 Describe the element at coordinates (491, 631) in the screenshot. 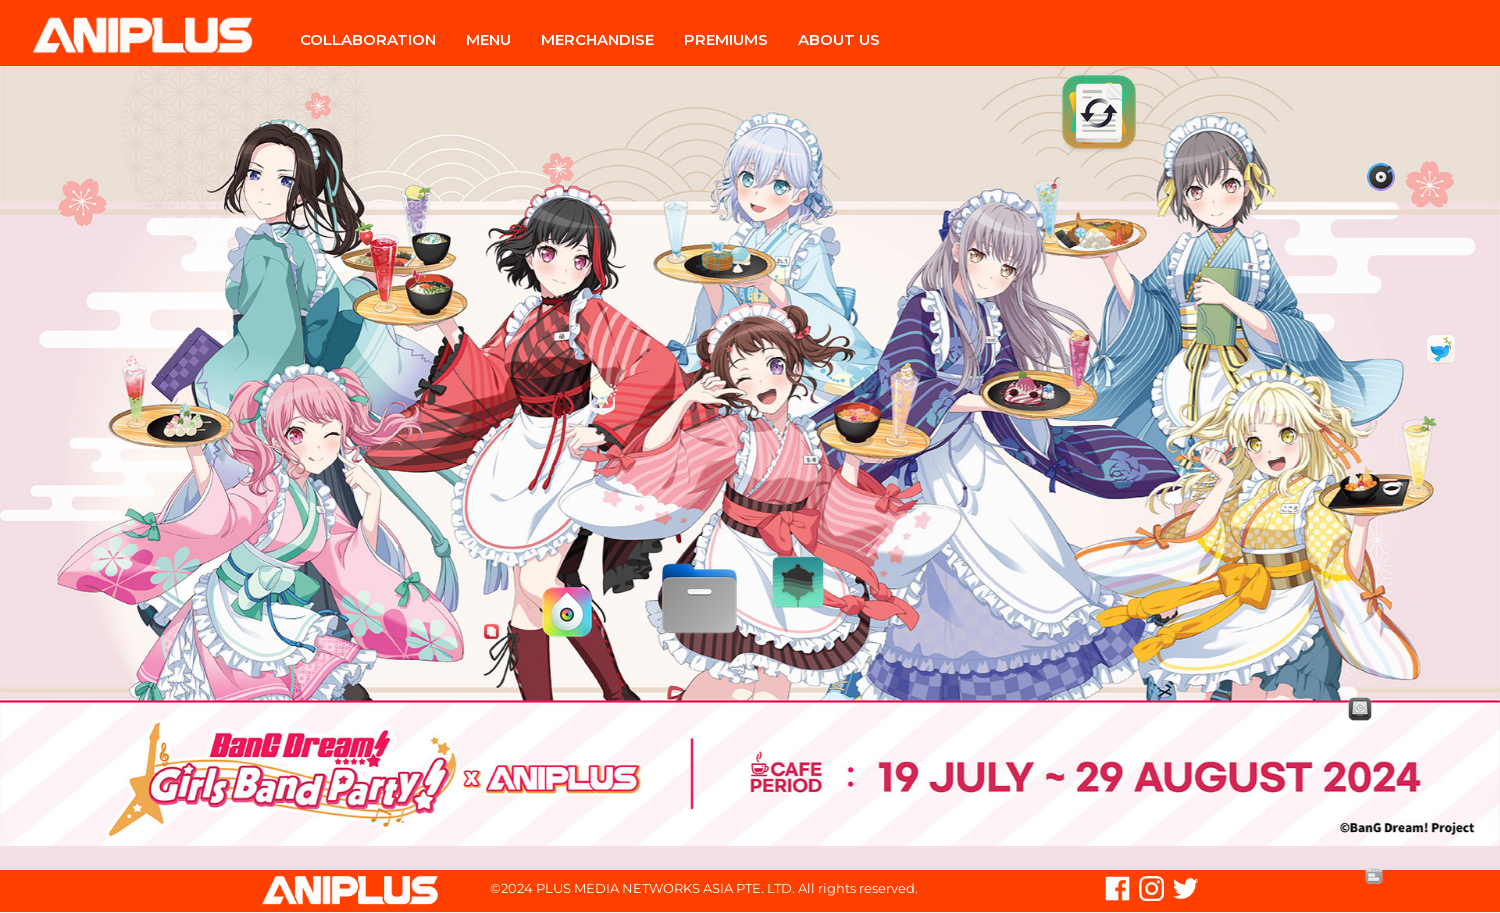

I see `open kompare file comparison tool` at that location.